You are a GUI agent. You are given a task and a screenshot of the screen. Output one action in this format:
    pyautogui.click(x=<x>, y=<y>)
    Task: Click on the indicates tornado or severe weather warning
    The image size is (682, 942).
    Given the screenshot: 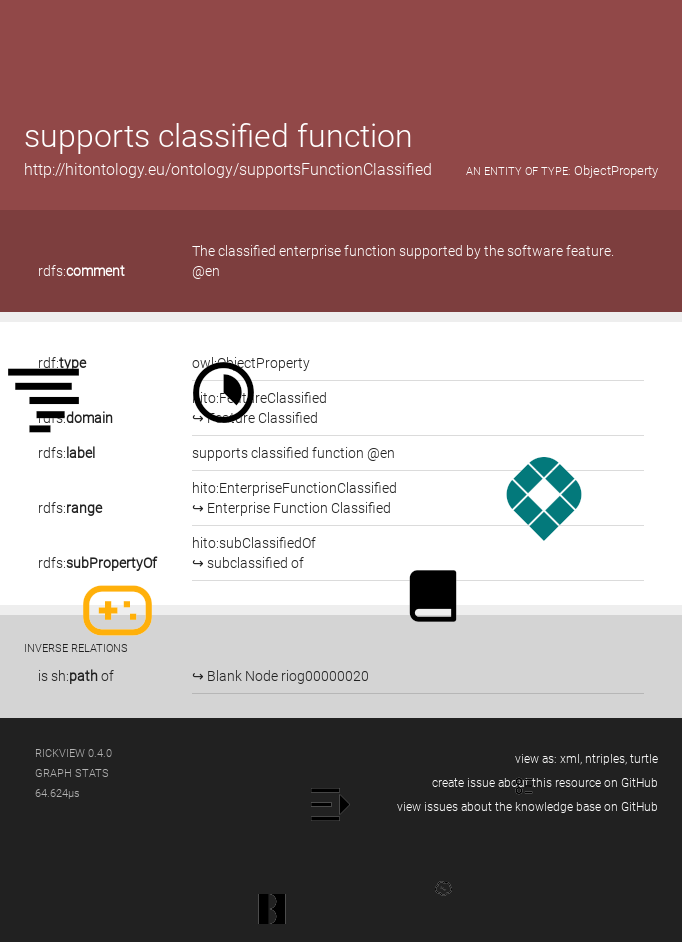 What is the action you would take?
    pyautogui.click(x=43, y=400)
    